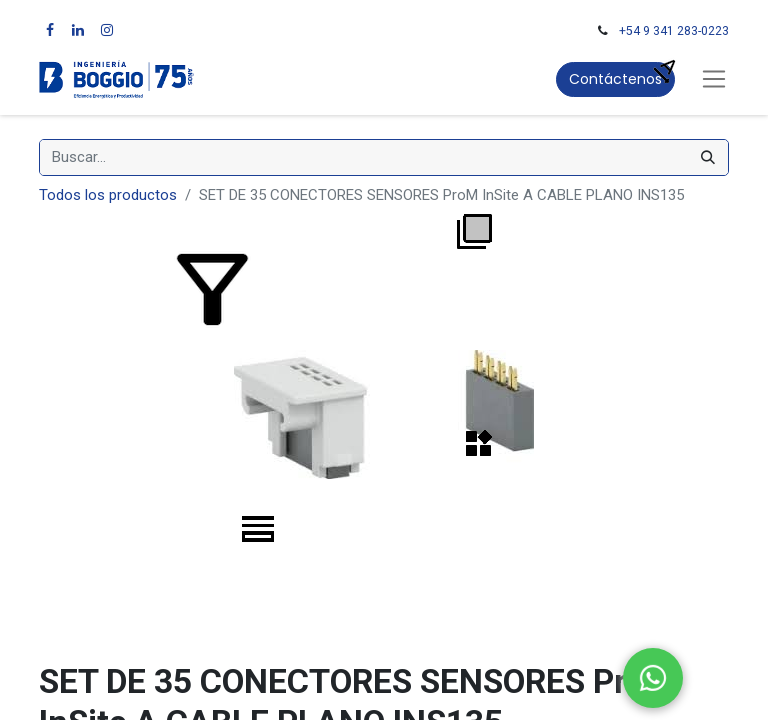 The height and width of the screenshot is (720, 768). What do you see at coordinates (212, 289) in the screenshot?
I see `filter or sort content` at bounding box center [212, 289].